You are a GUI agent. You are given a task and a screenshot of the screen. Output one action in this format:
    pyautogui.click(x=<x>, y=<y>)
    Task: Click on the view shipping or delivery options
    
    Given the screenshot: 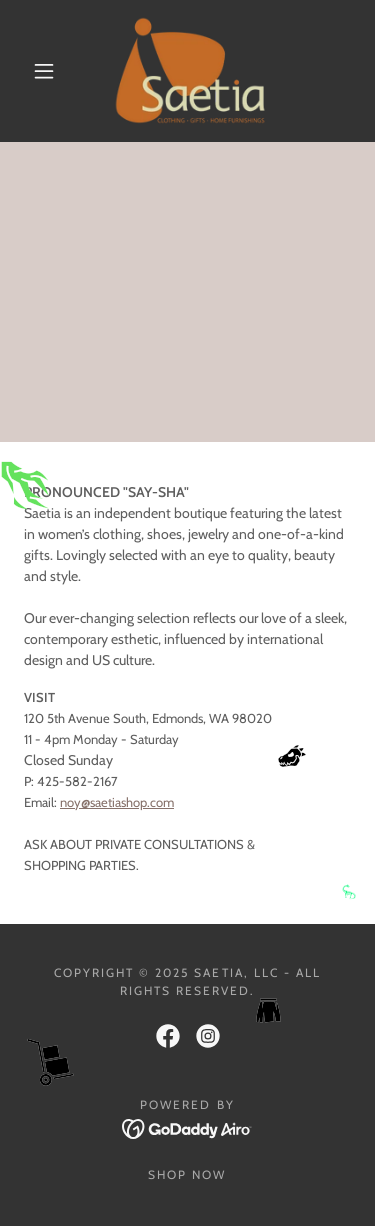 What is the action you would take?
    pyautogui.click(x=51, y=1060)
    